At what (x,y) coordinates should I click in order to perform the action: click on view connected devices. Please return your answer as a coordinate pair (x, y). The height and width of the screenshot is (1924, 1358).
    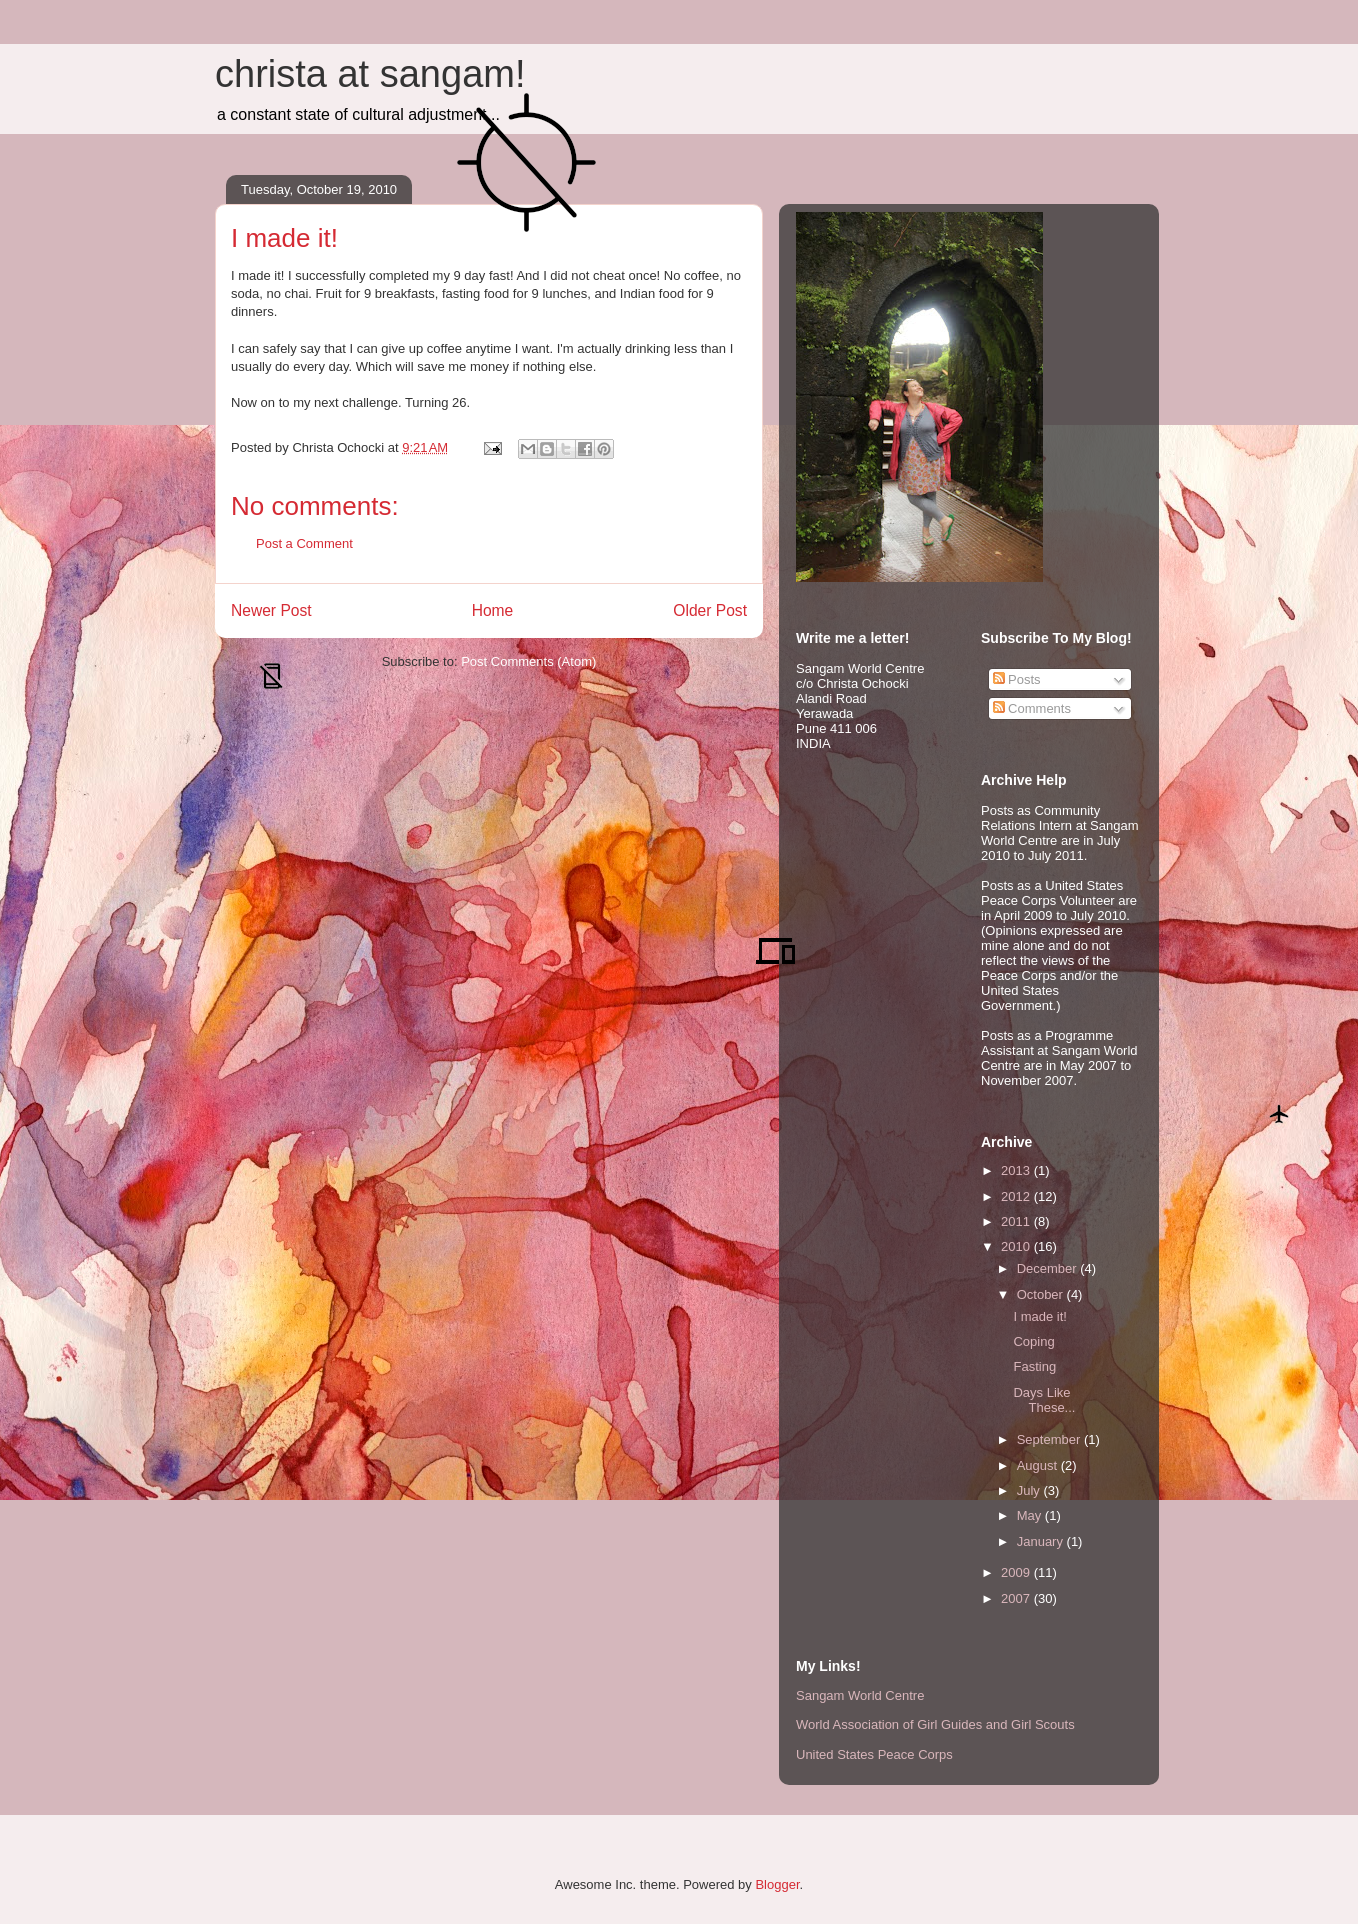
    Looking at the image, I should click on (775, 951).